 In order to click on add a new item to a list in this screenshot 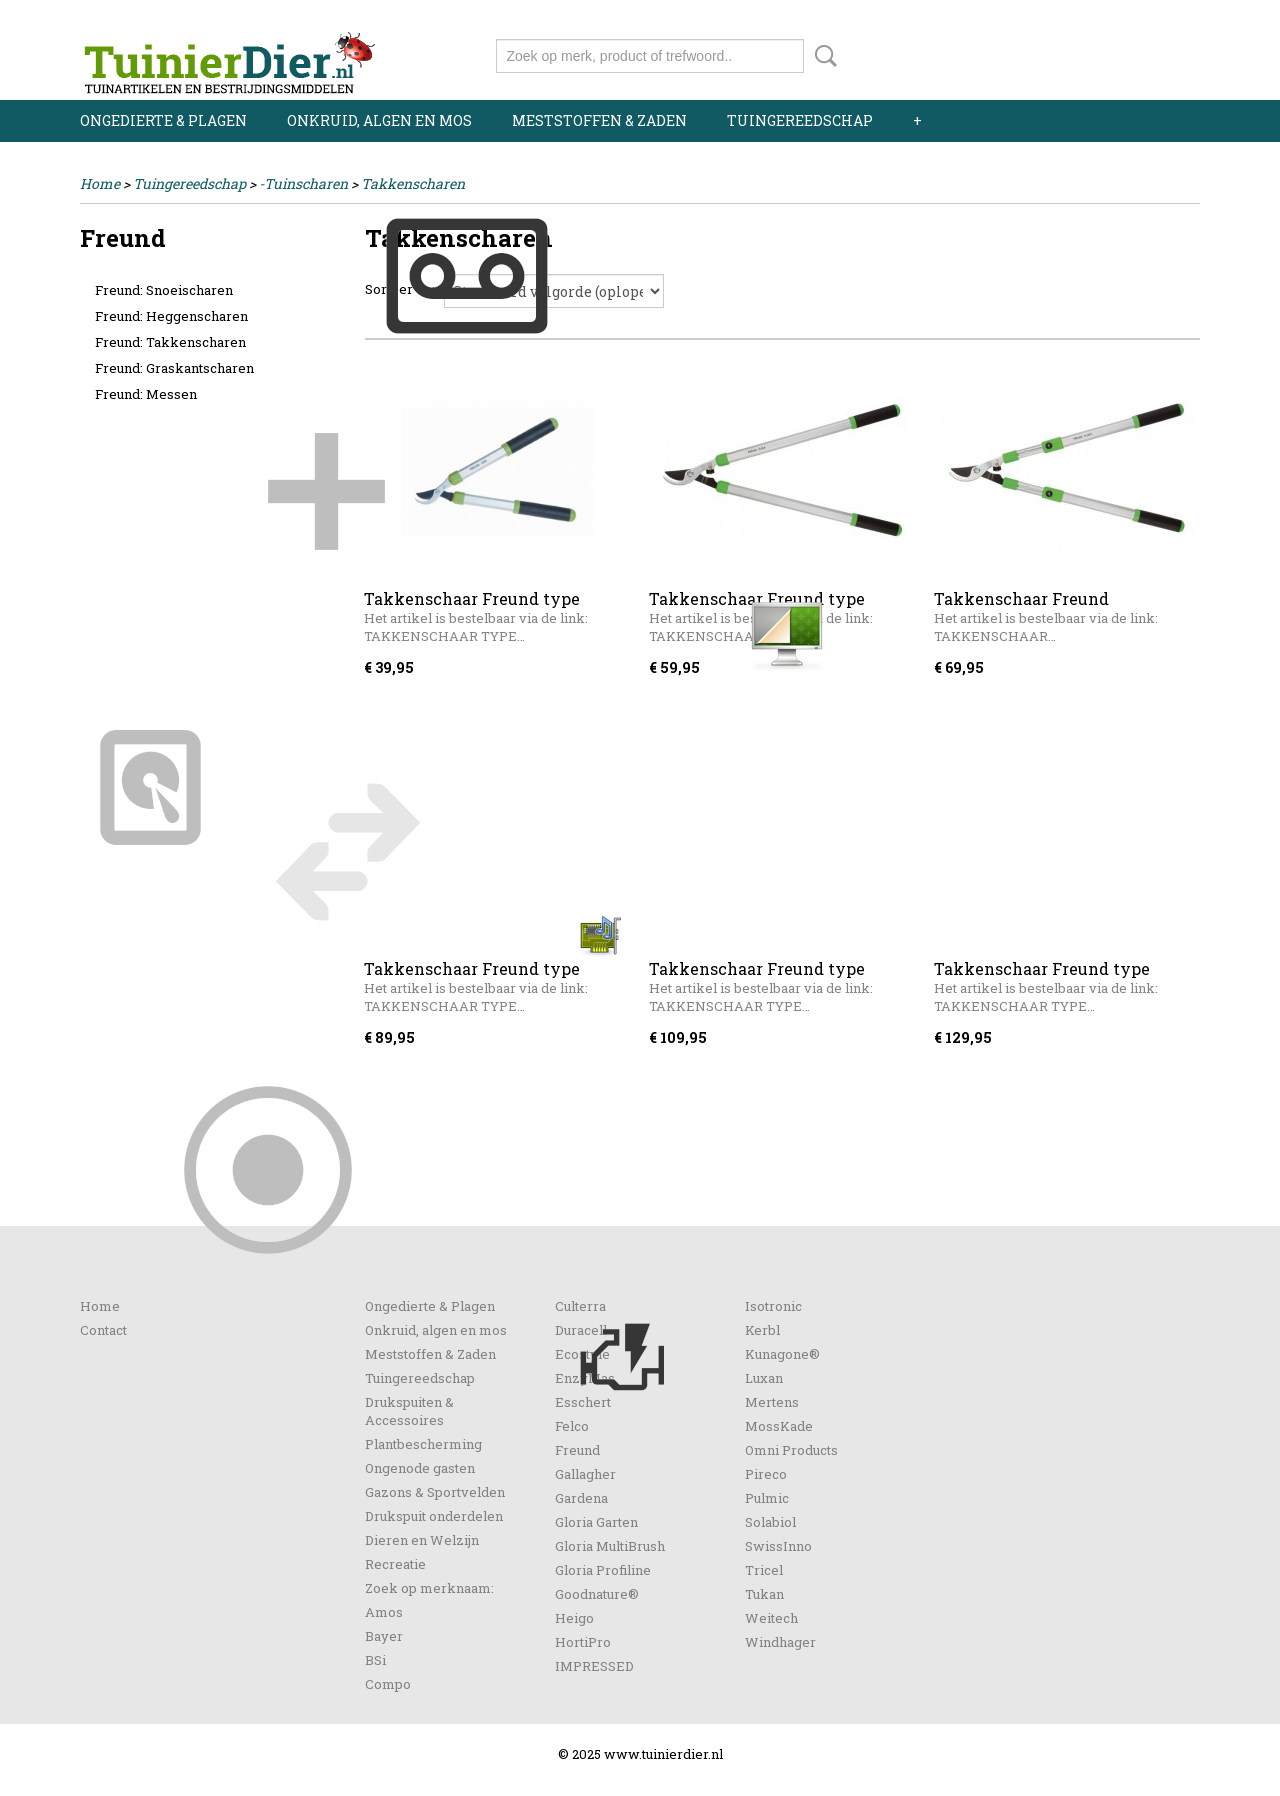, I will do `click(326, 491)`.